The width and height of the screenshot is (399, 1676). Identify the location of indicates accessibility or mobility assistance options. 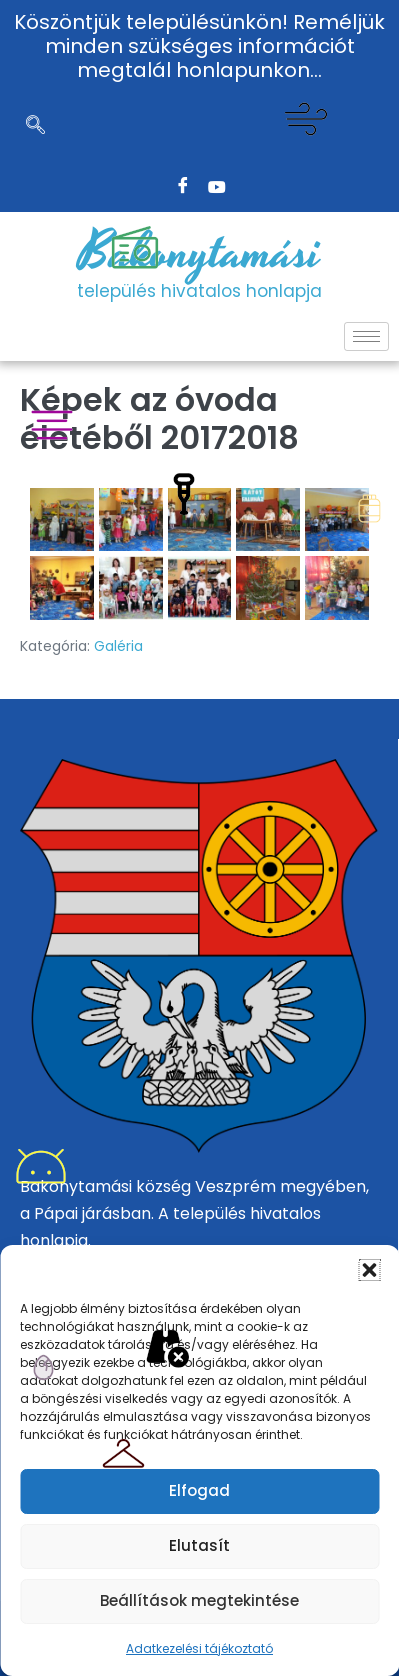
(184, 494).